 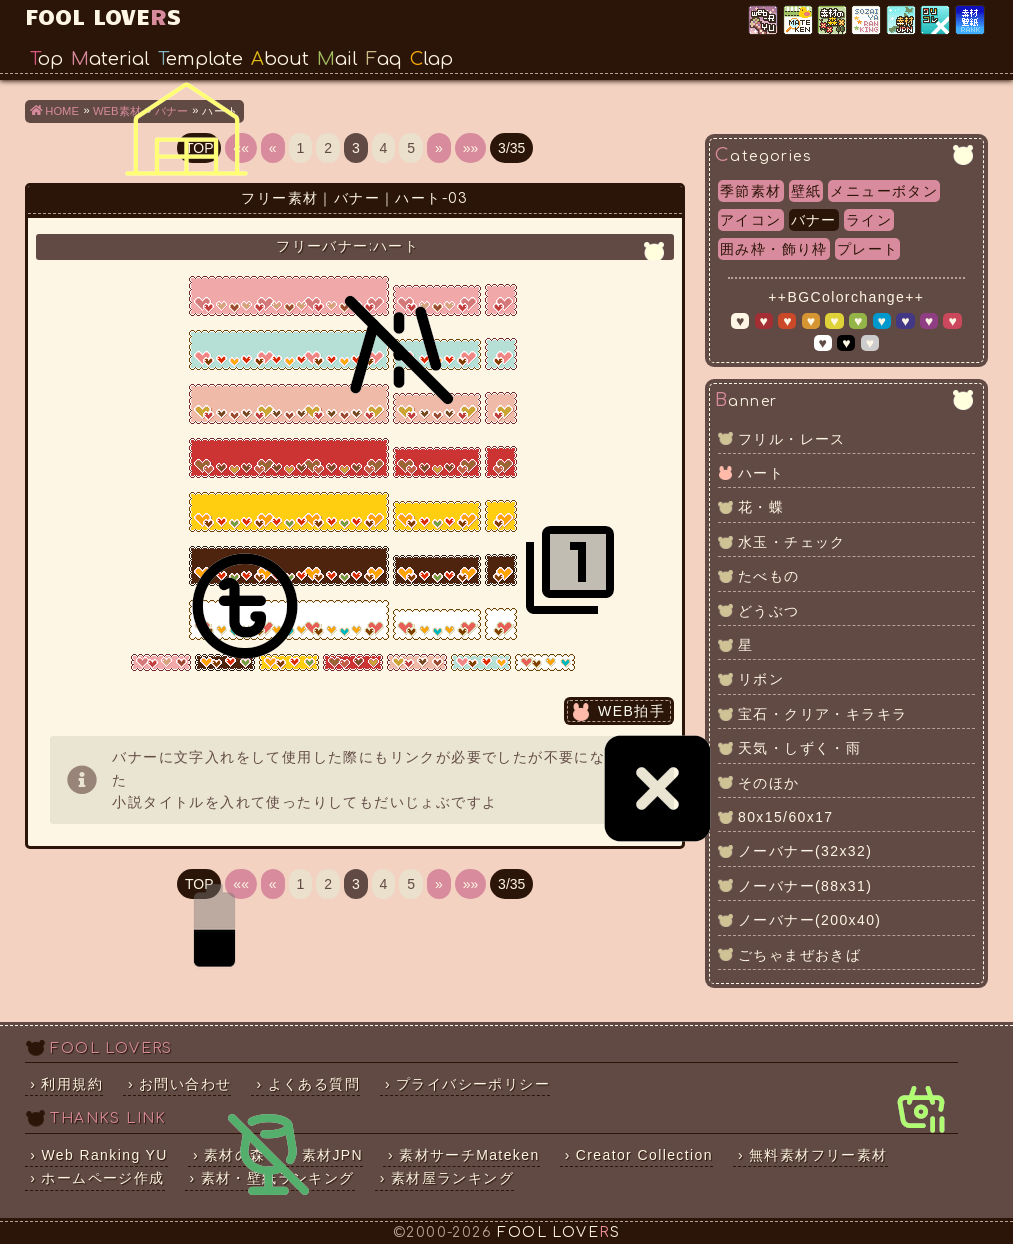 What do you see at coordinates (214, 925) in the screenshot?
I see `indicates battery is at 50% charge` at bounding box center [214, 925].